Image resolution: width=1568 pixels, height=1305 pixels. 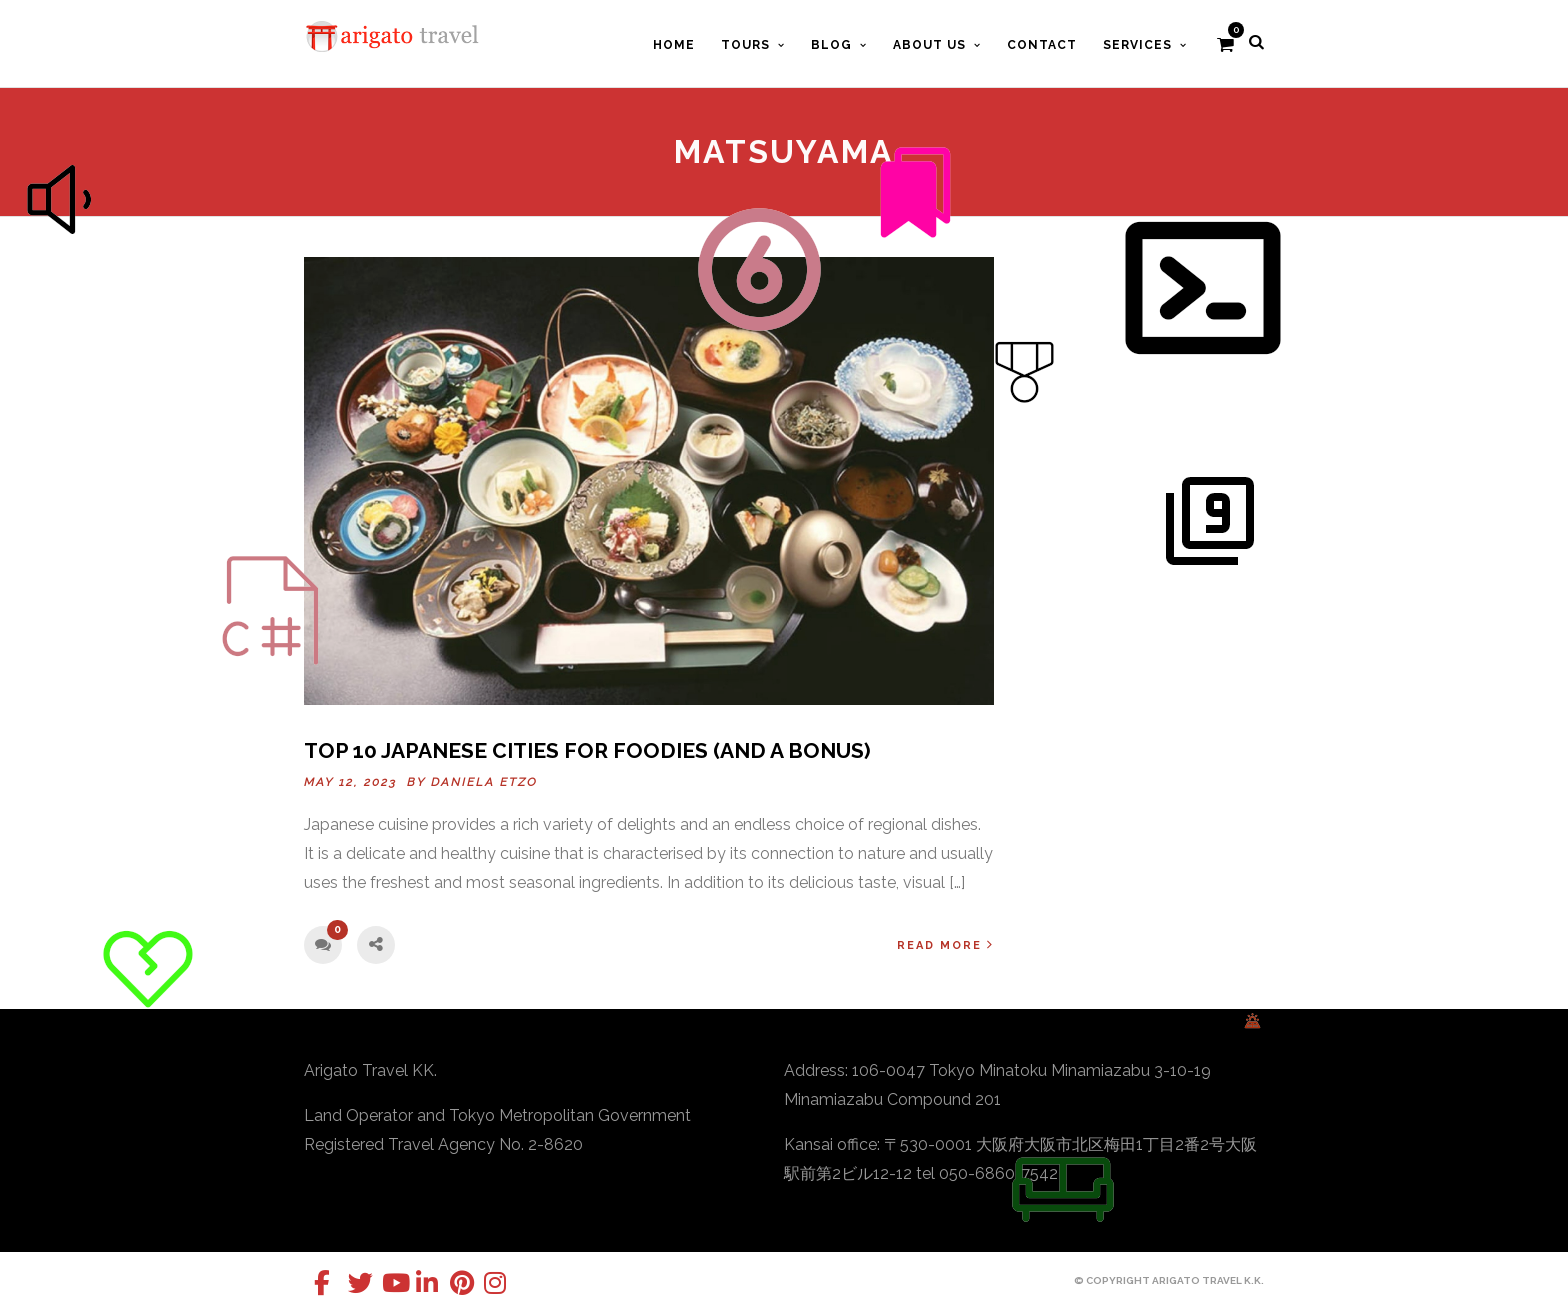 What do you see at coordinates (1210, 521) in the screenshot?
I see `indicates 9 items in a stack or collection` at bounding box center [1210, 521].